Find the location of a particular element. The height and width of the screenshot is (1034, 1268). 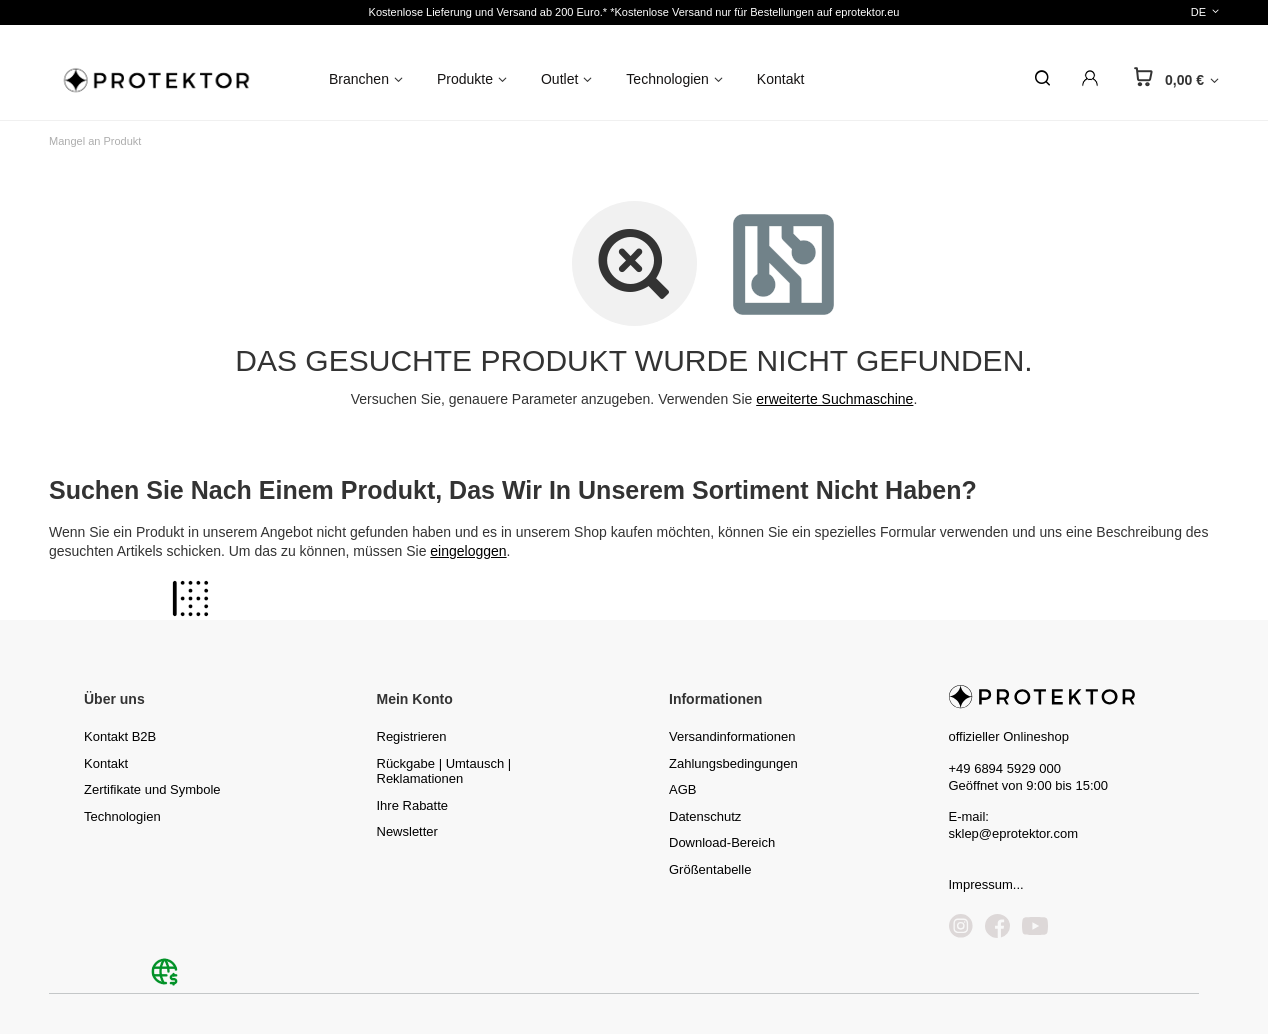

access international currency exchange is located at coordinates (164, 971).